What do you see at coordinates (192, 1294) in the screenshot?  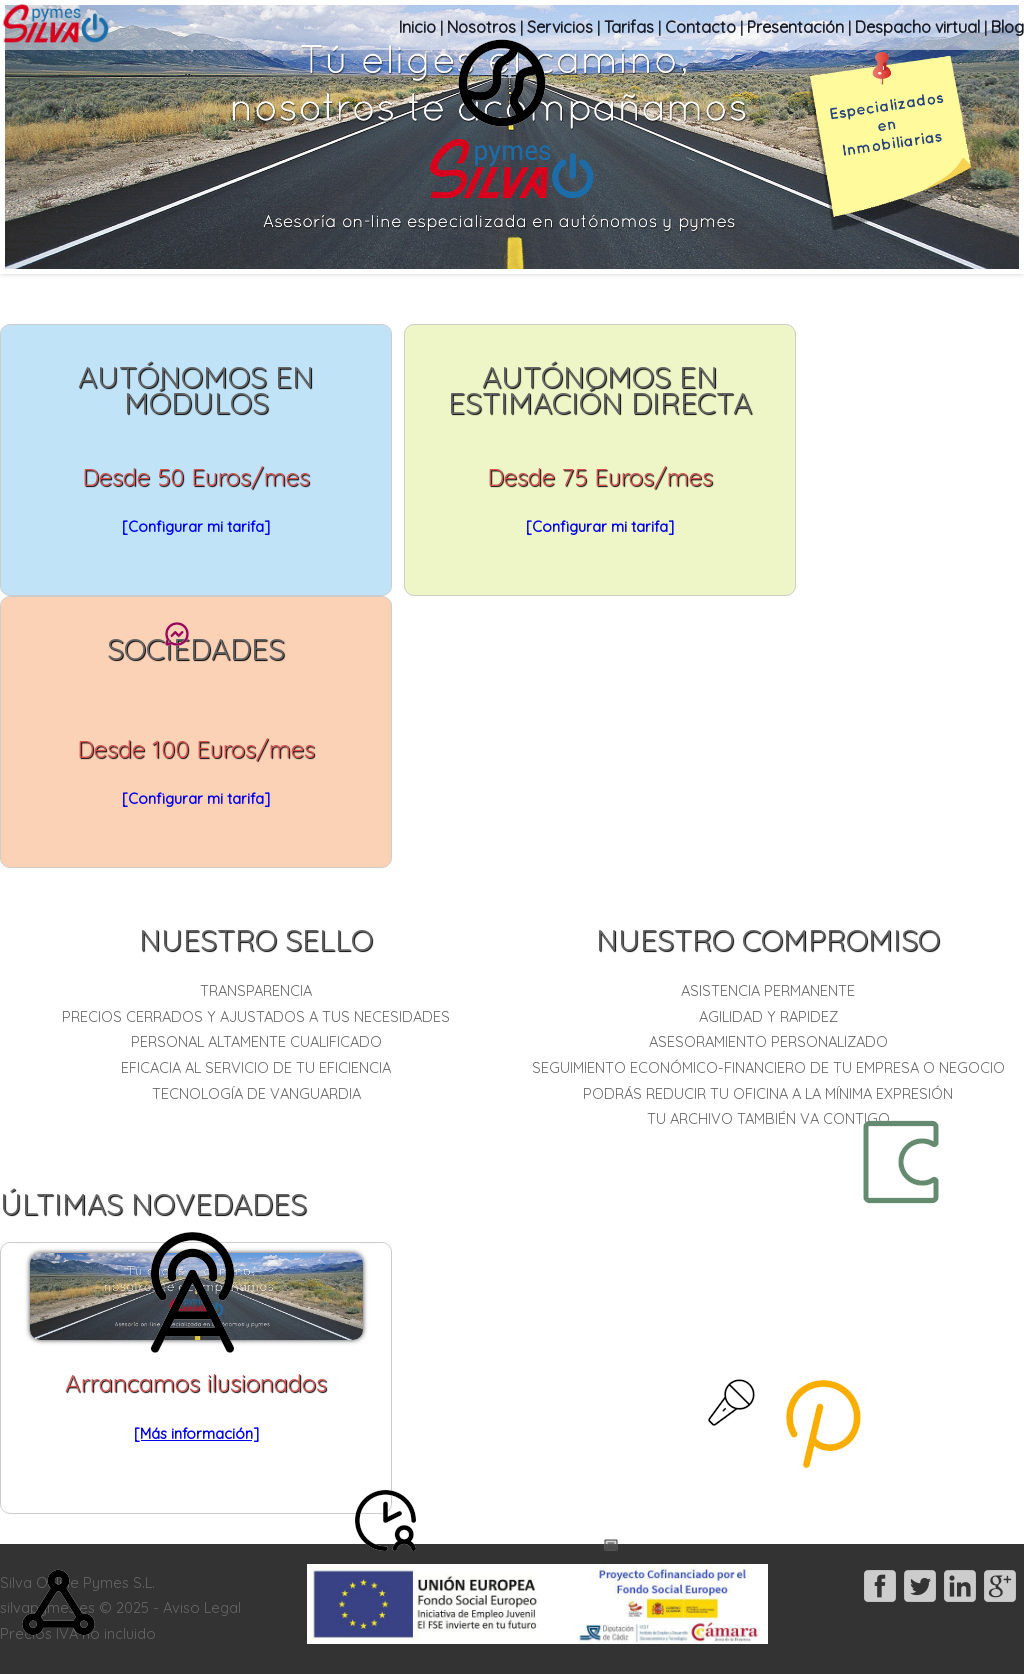 I see `indicates cellular network signal or connectivity` at bounding box center [192, 1294].